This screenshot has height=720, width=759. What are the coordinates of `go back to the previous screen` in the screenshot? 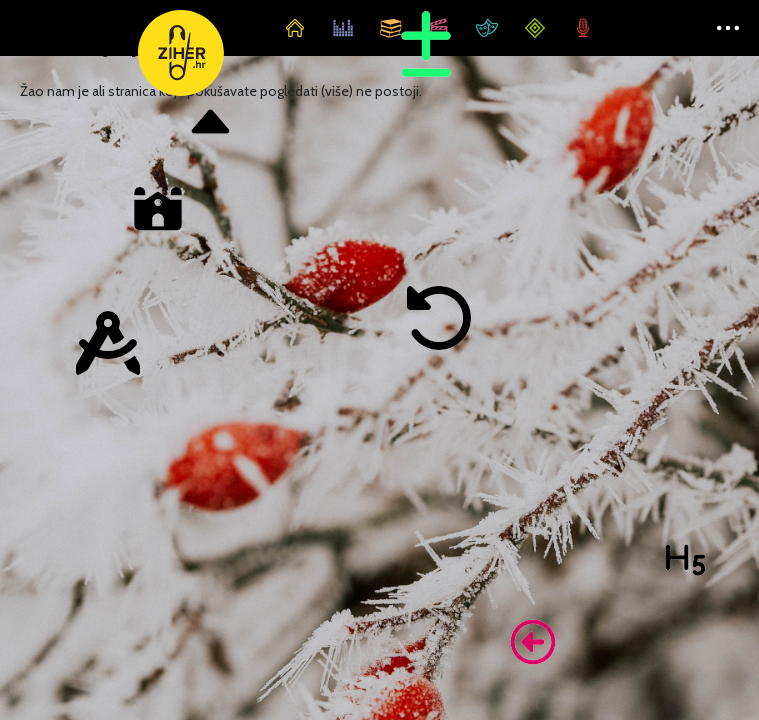 It's located at (533, 642).